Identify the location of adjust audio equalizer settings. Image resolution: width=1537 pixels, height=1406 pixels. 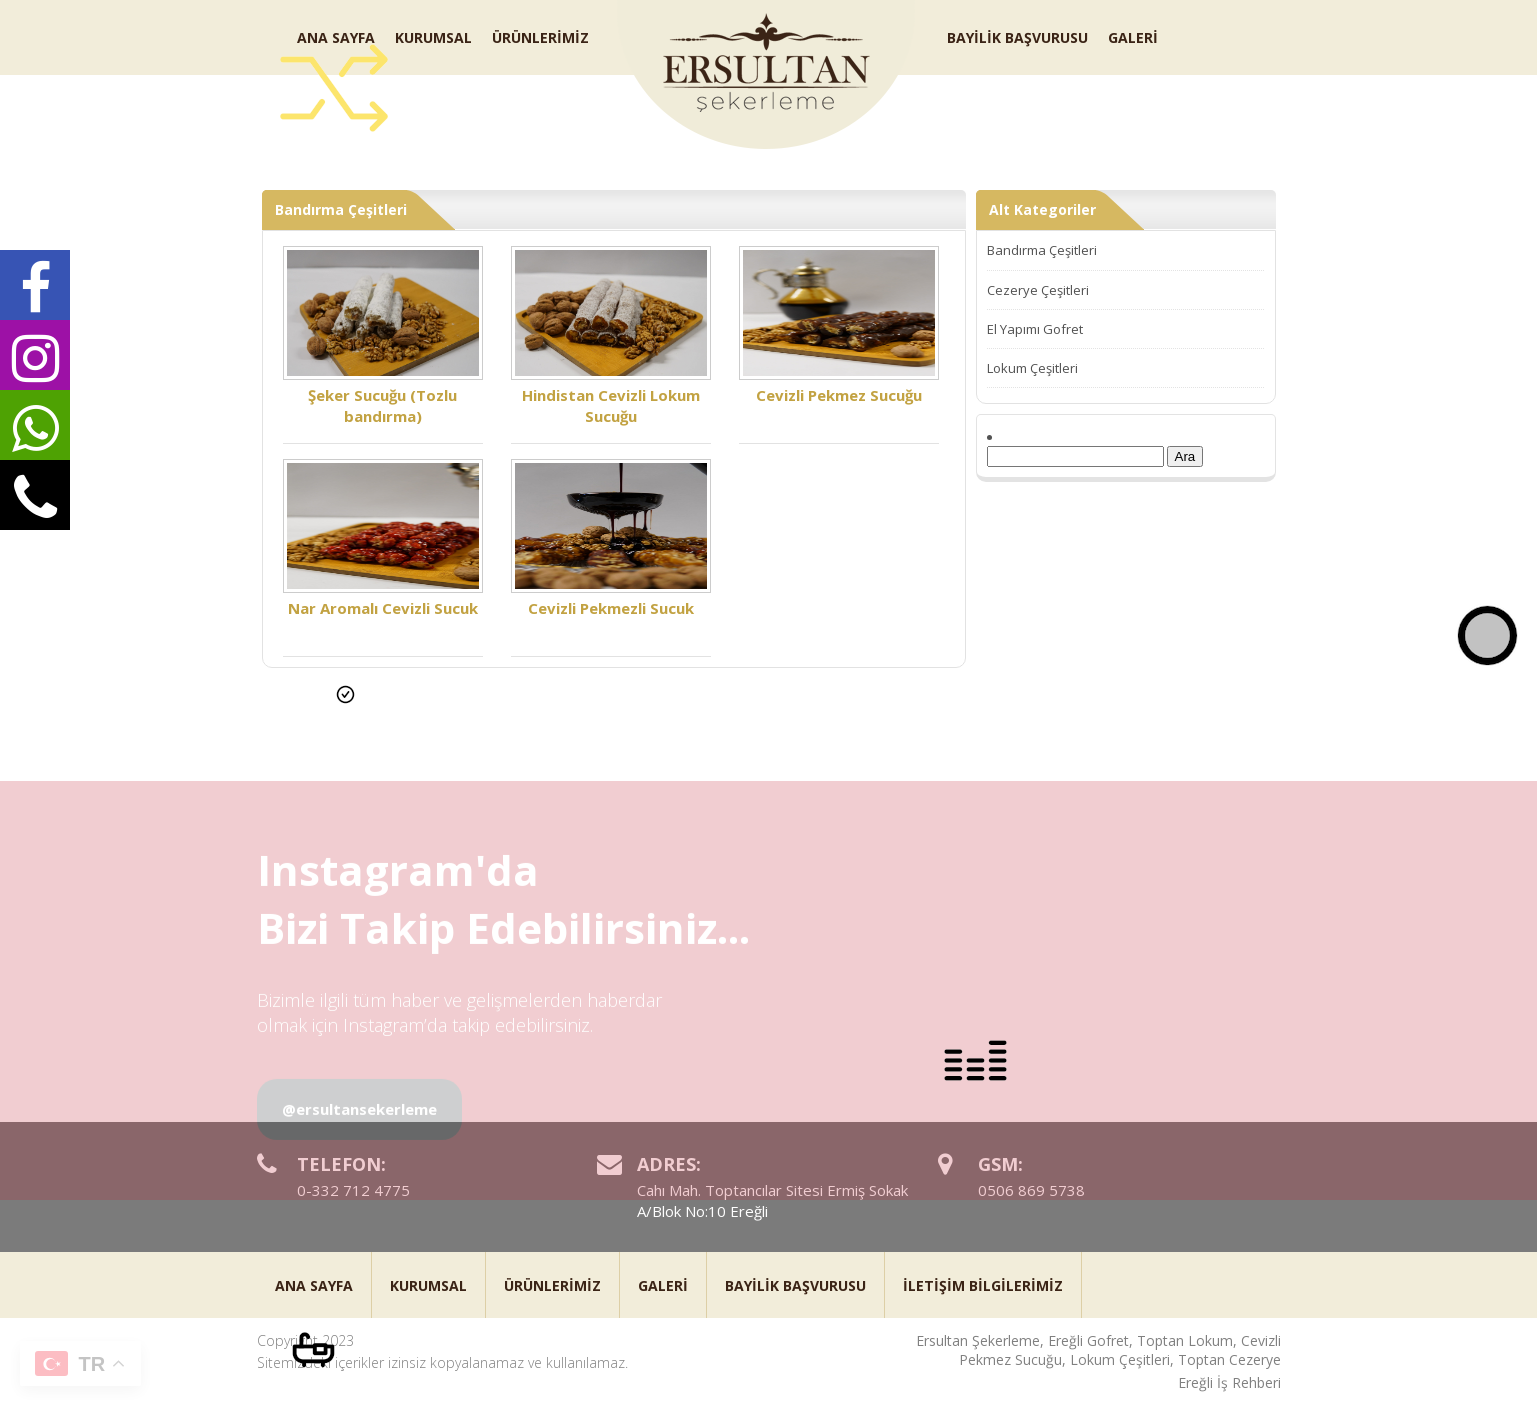
(975, 1060).